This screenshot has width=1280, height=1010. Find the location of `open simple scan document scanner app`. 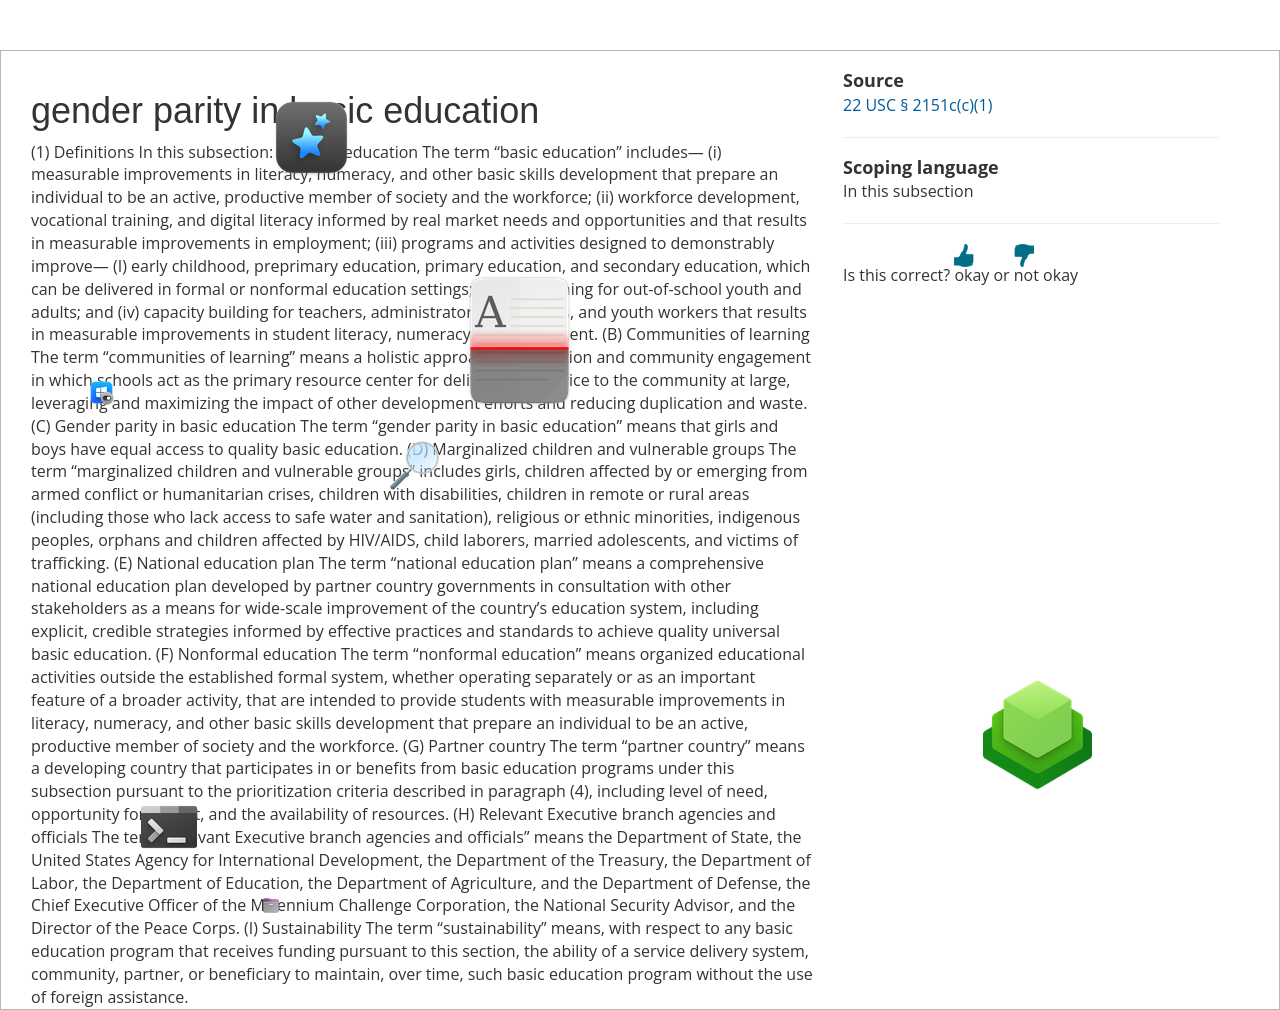

open simple scan document scanner app is located at coordinates (519, 340).